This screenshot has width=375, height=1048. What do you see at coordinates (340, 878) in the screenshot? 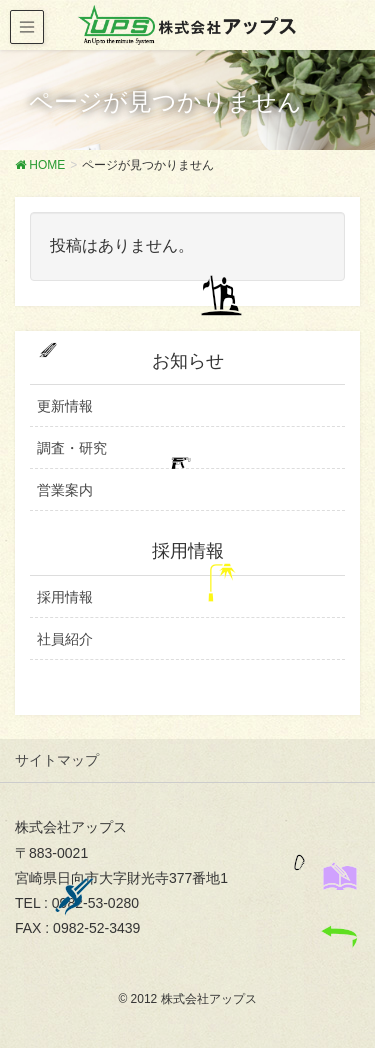
I see `add a new entry to the archive` at bounding box center [340, 878].